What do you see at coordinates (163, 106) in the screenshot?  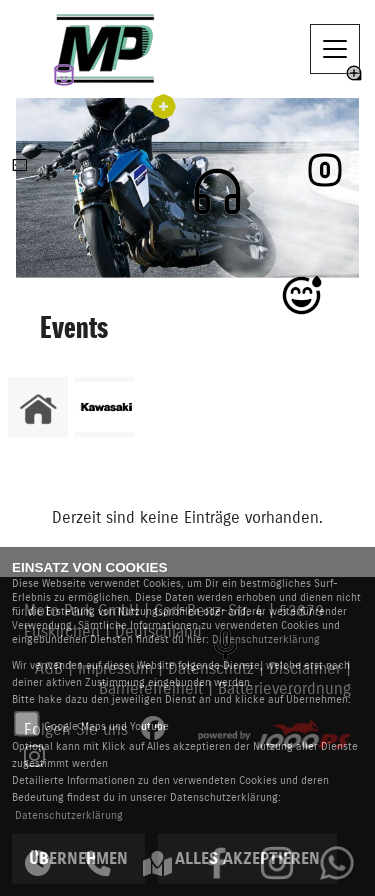 I see `add a new item or element` at bounding box center [163, 106].